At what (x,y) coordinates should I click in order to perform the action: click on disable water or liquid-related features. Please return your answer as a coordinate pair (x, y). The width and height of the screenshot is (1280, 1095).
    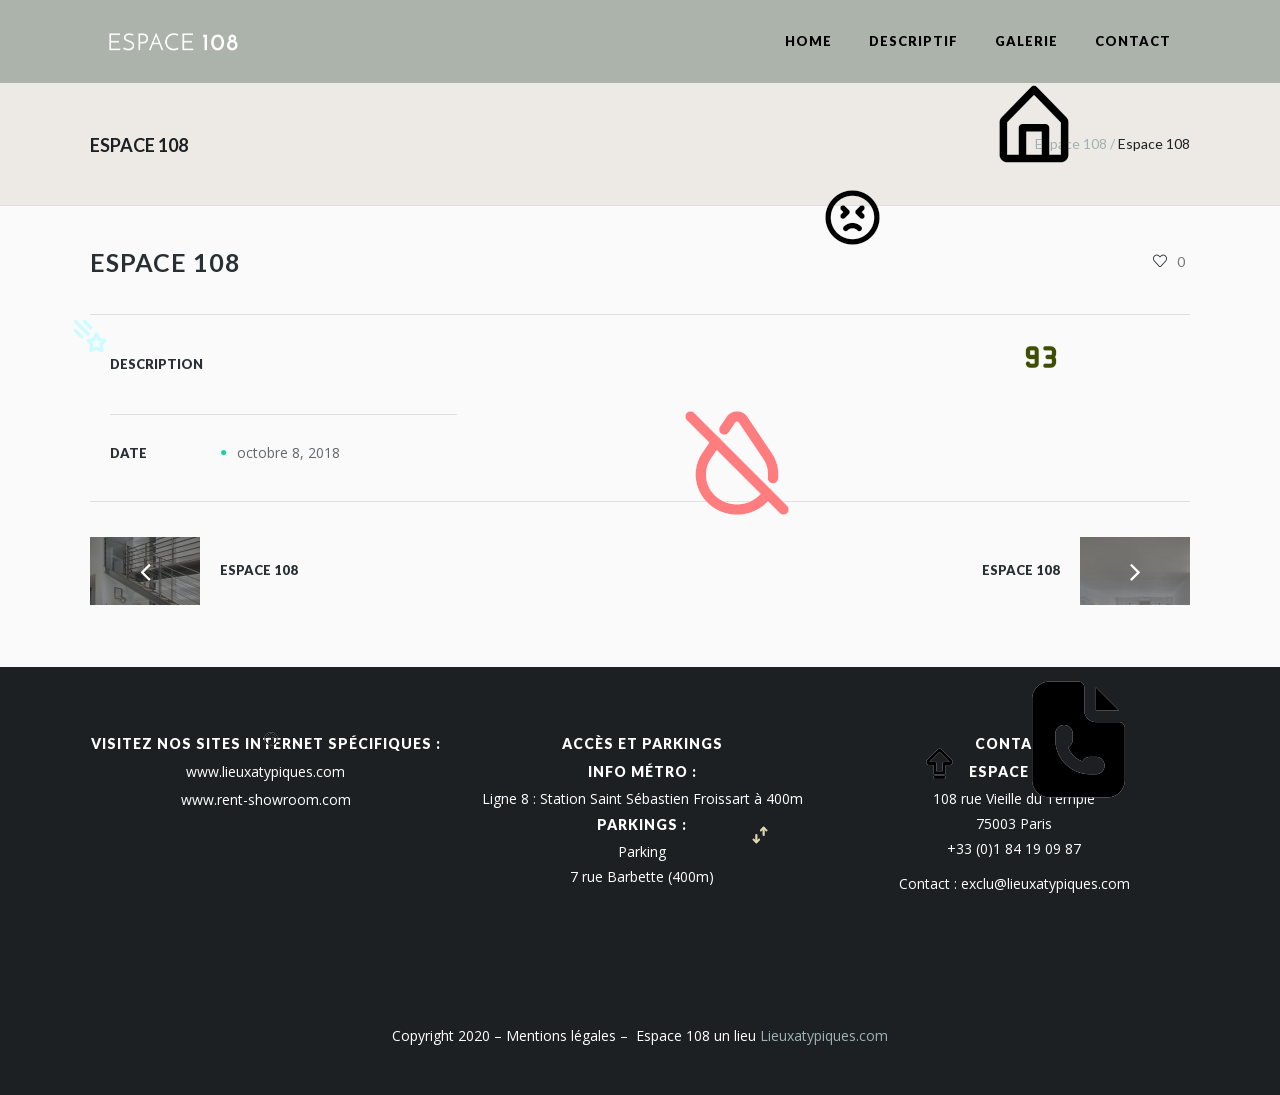
    Looking at the image, I should click on (737, 463).